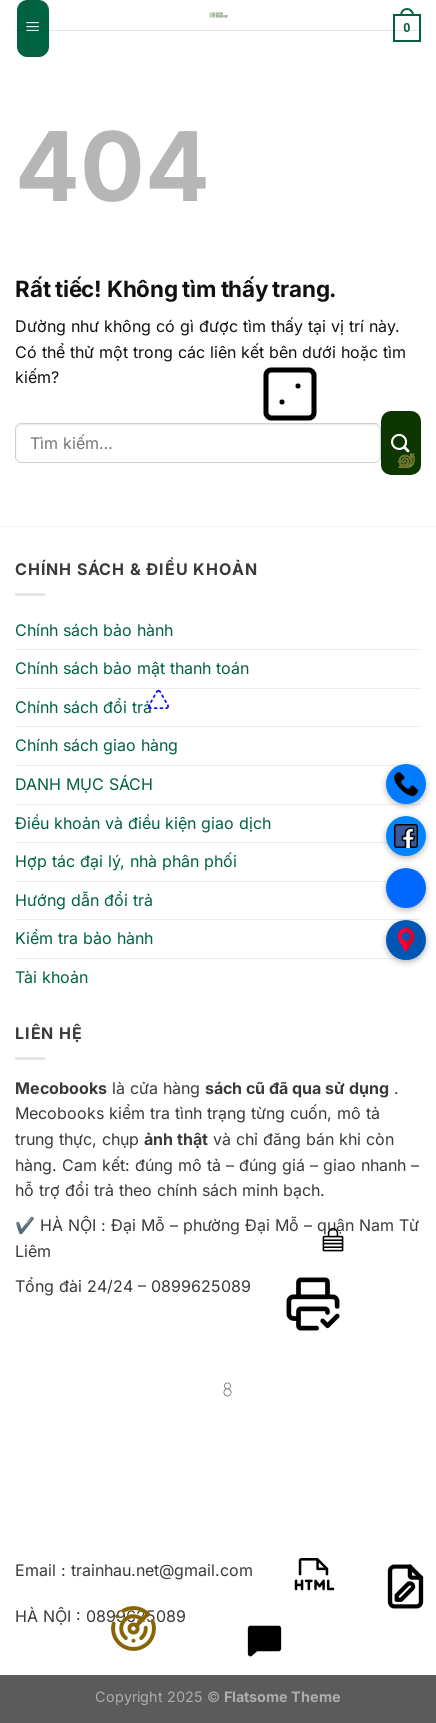 This screenshot has width=436, height=1723. I want to click on indicates slow loading or processing speed, so click(406, 460).